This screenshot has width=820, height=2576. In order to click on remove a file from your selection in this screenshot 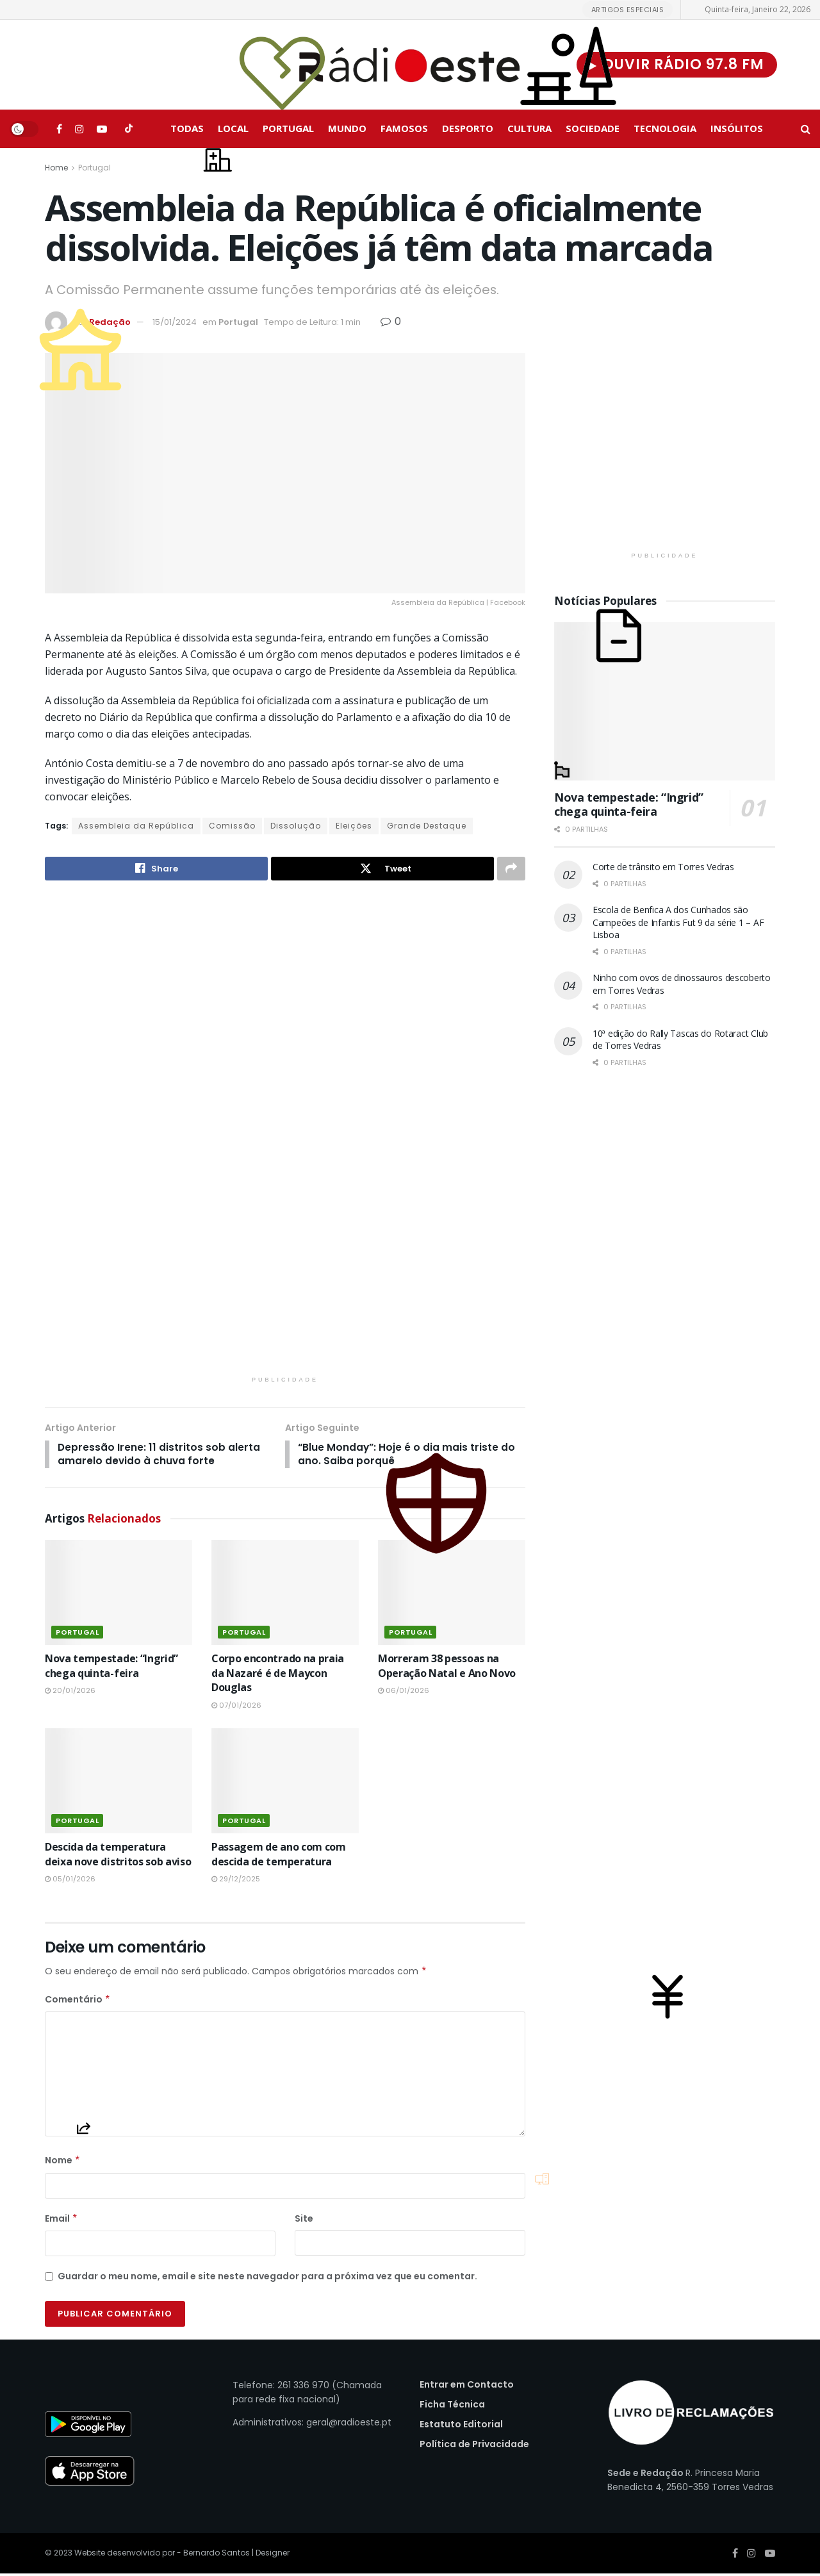, I will do `click(619, 636)`.